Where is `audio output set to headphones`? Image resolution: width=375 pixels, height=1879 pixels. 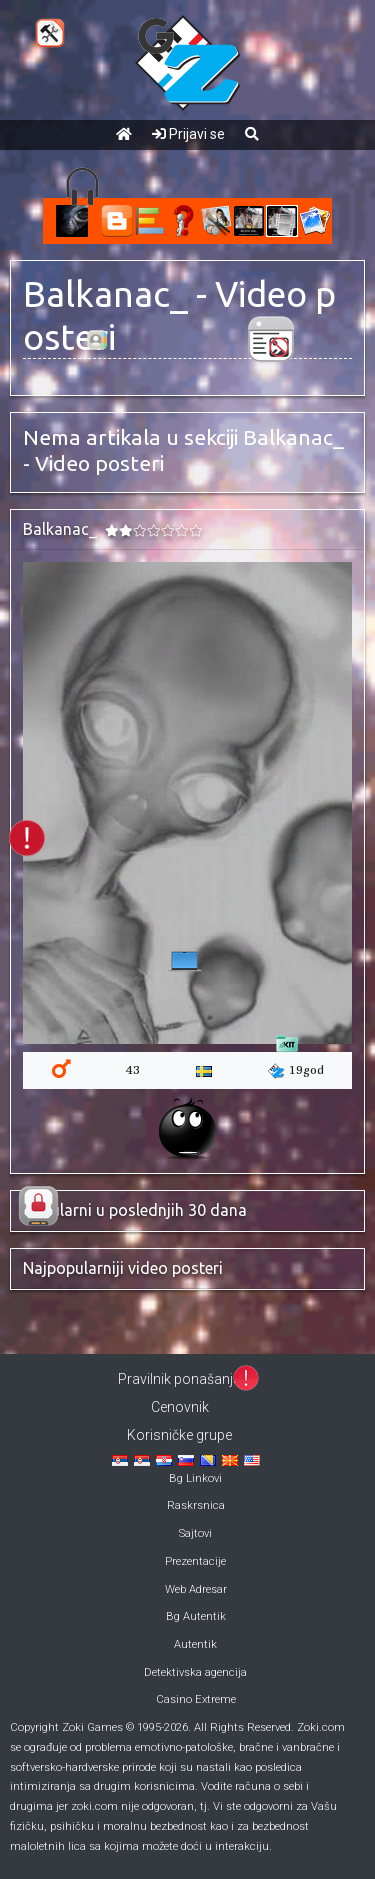 audio output set to headphones is located at coordinates (82, 186).